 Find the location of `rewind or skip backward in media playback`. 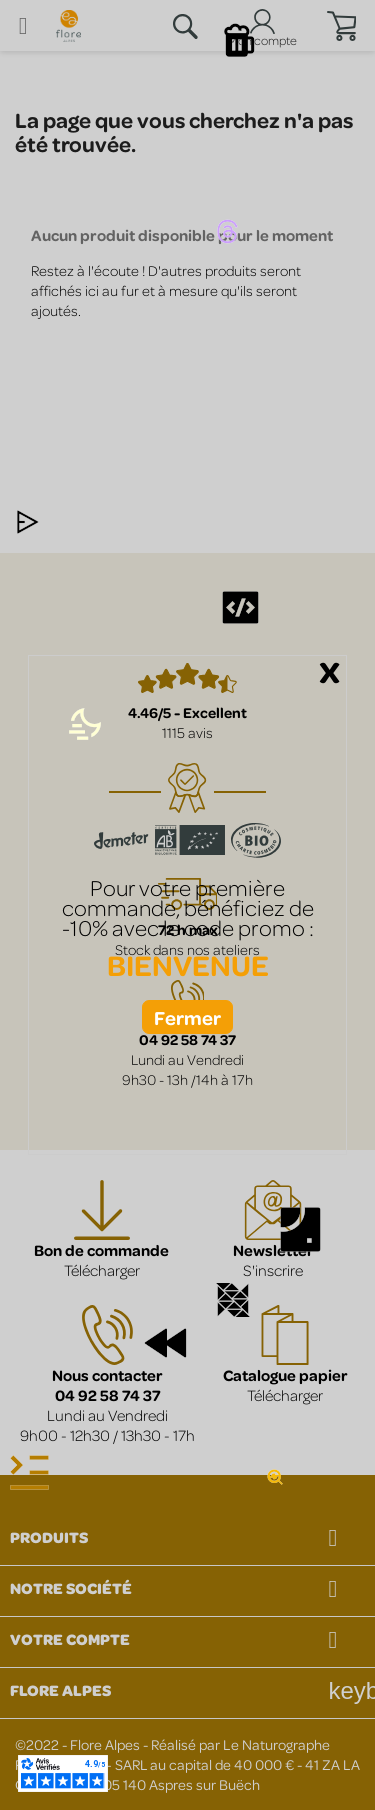

rewind or skip backward in media playback is located at coordinates (167, 1343).